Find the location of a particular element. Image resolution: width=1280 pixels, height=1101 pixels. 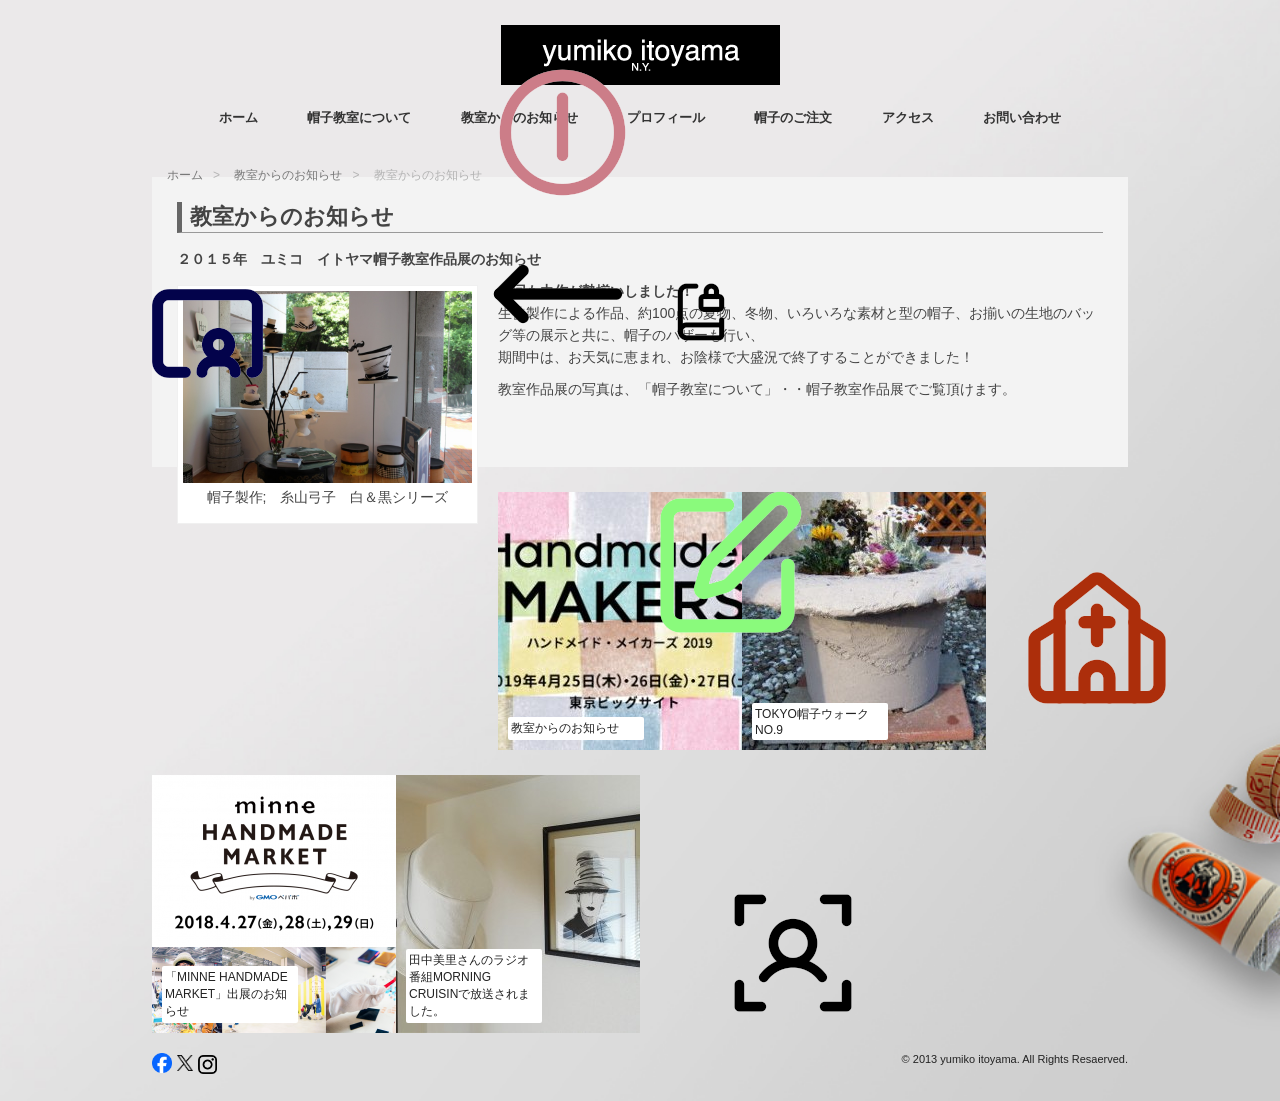

move item to the left is located at coordinates (558, 294).